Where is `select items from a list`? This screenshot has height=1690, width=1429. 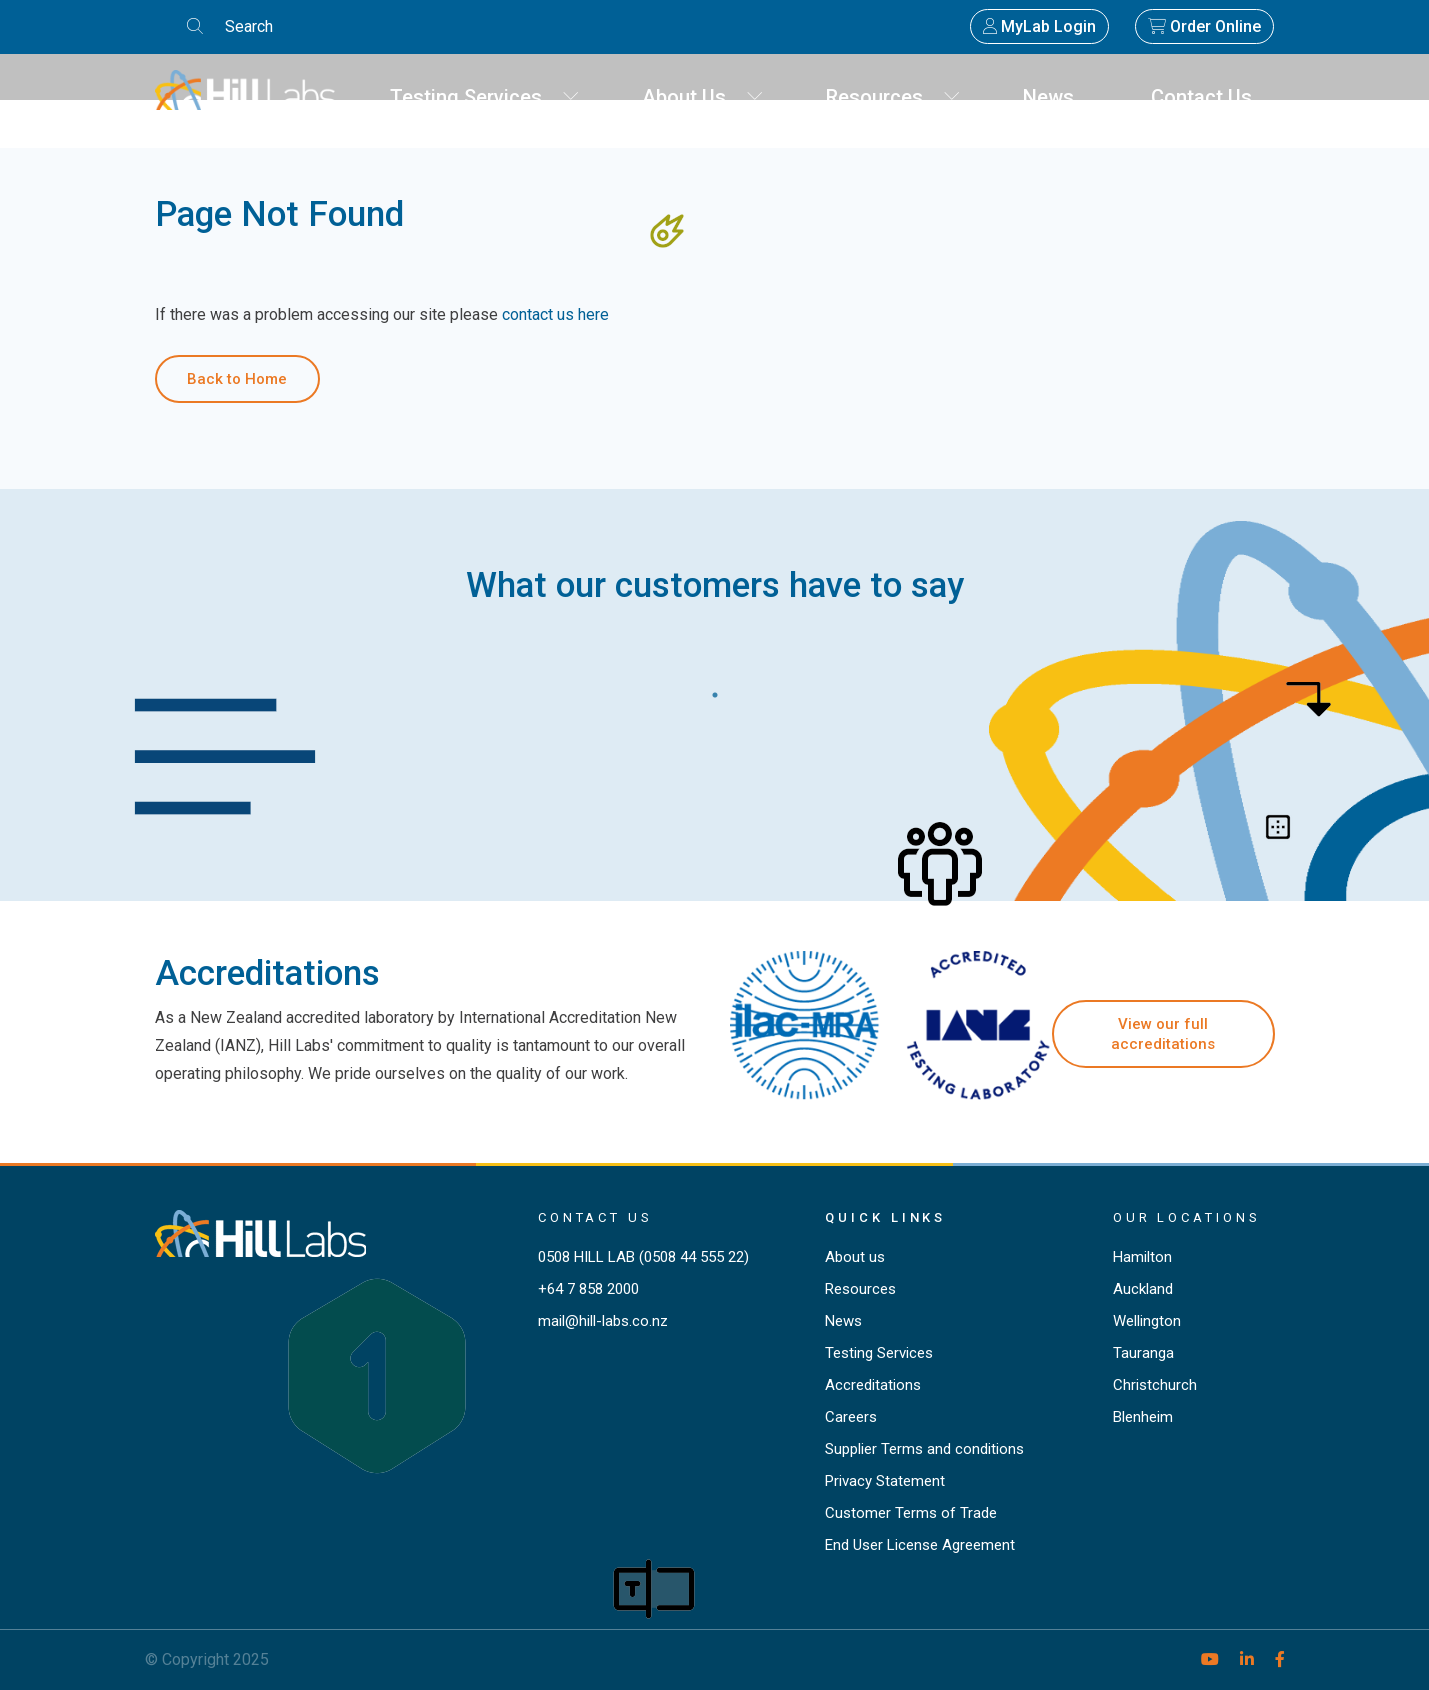
select items from a list is located at coordinates (225, 763).